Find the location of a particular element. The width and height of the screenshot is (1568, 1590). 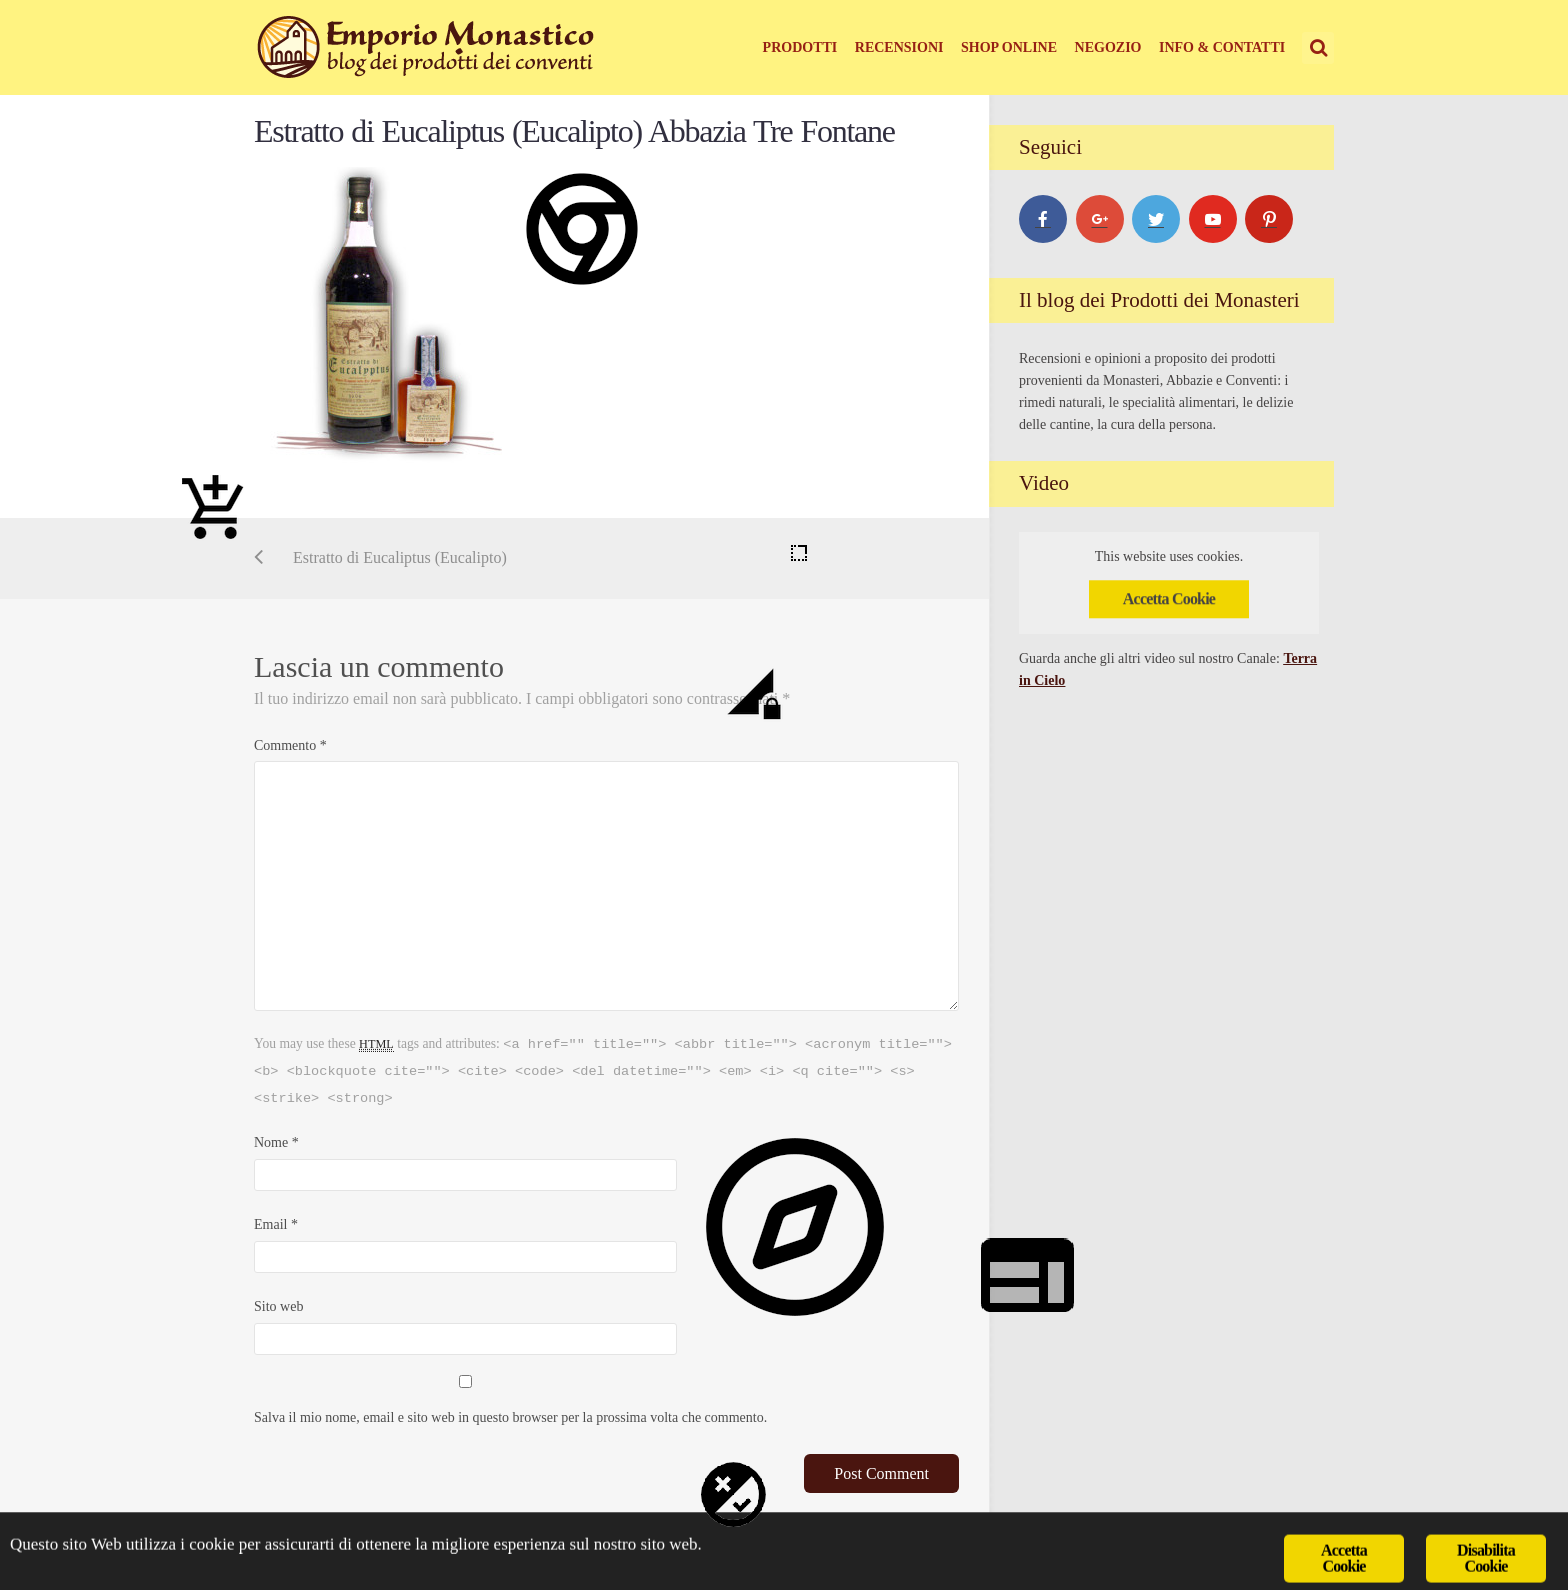

network connection is secured or encrypted is located at coordinates (754, 695).